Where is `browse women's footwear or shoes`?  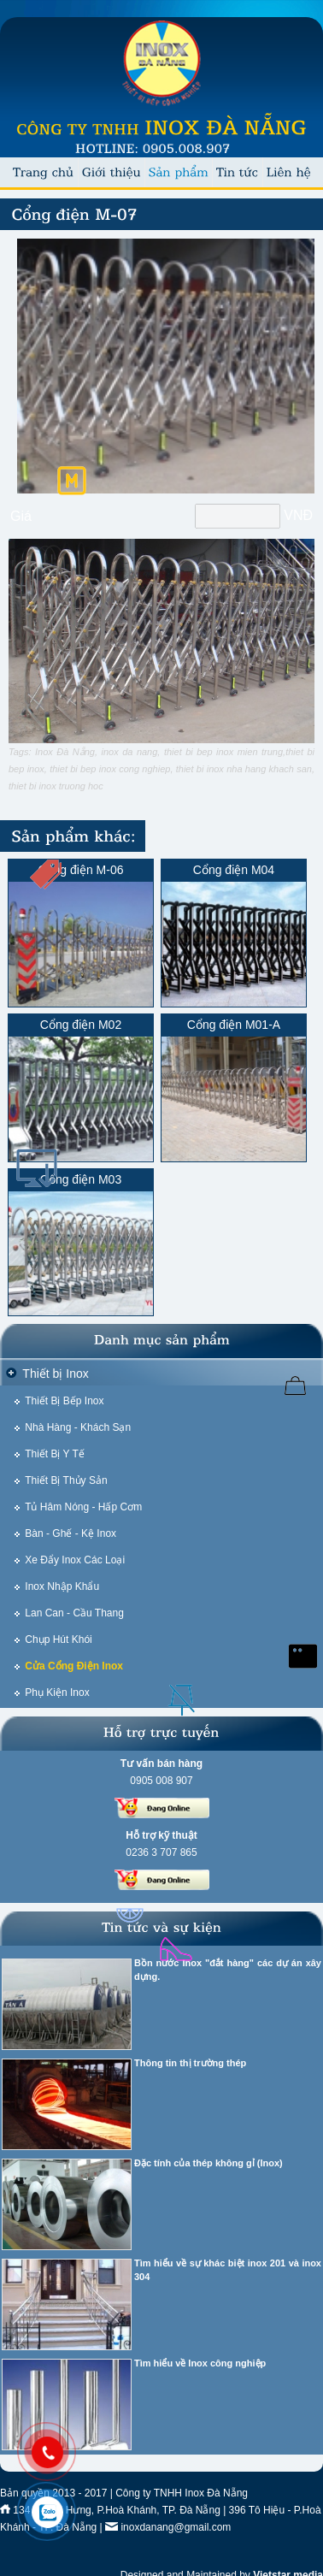
browse women's footwear or shoes is located at coordinates (174, 1950).